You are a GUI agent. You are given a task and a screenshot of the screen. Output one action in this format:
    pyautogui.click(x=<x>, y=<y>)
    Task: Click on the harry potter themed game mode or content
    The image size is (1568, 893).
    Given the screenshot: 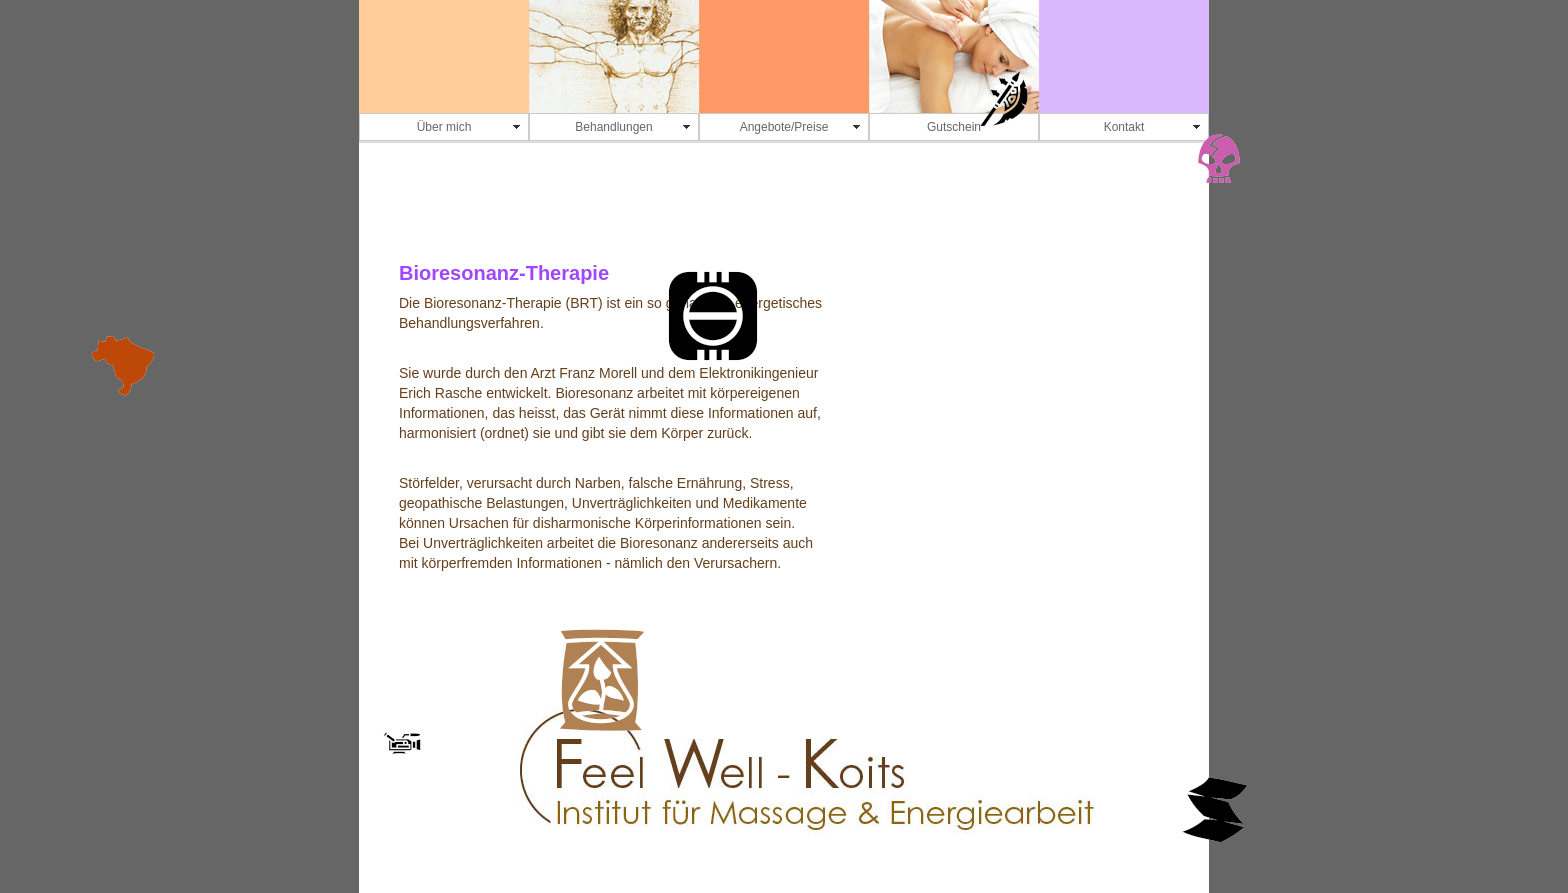 What is the action you would take?
    pyautogui.click(x=1219, y=159)
    